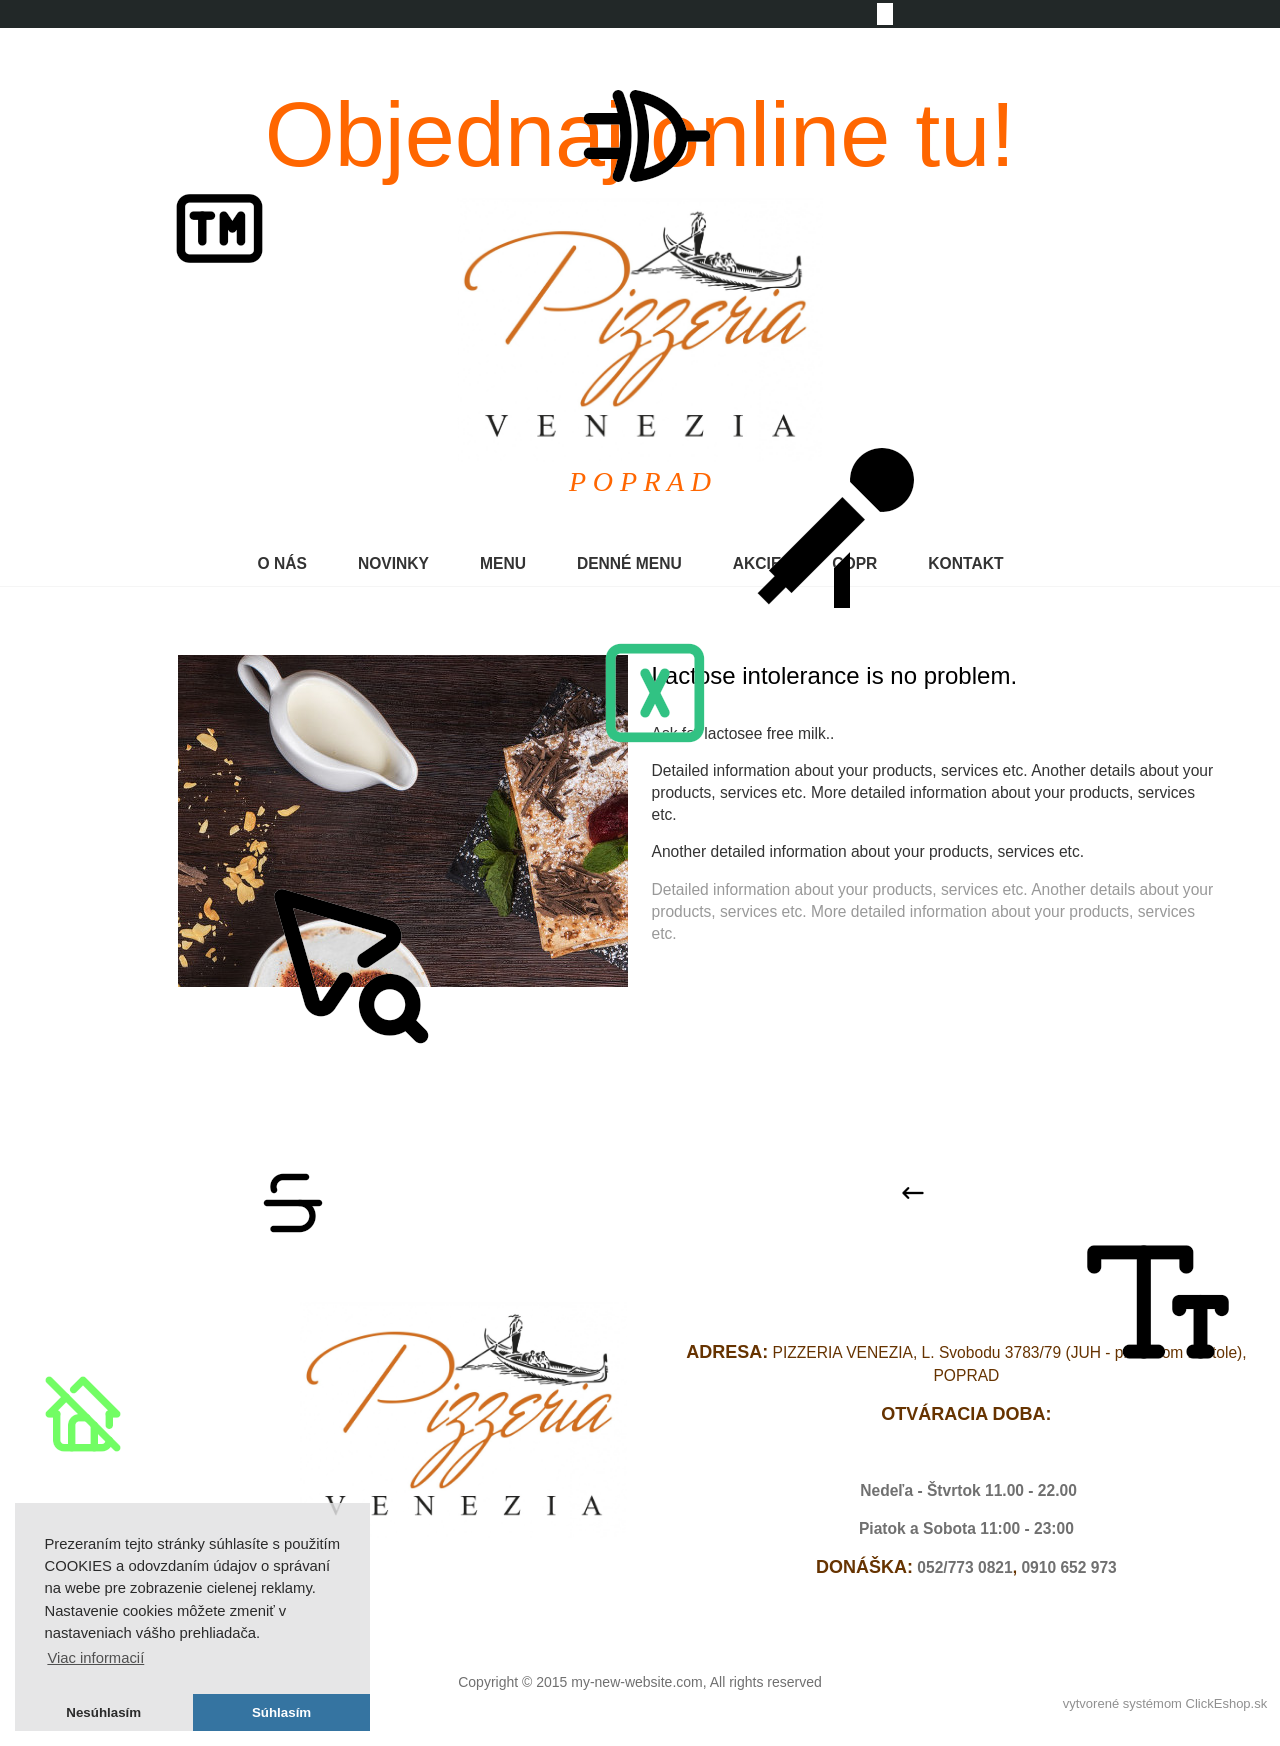 This screenshot has height=1746, width=1280. I want to click on home feature is currently disabled, so click(83, 1414).